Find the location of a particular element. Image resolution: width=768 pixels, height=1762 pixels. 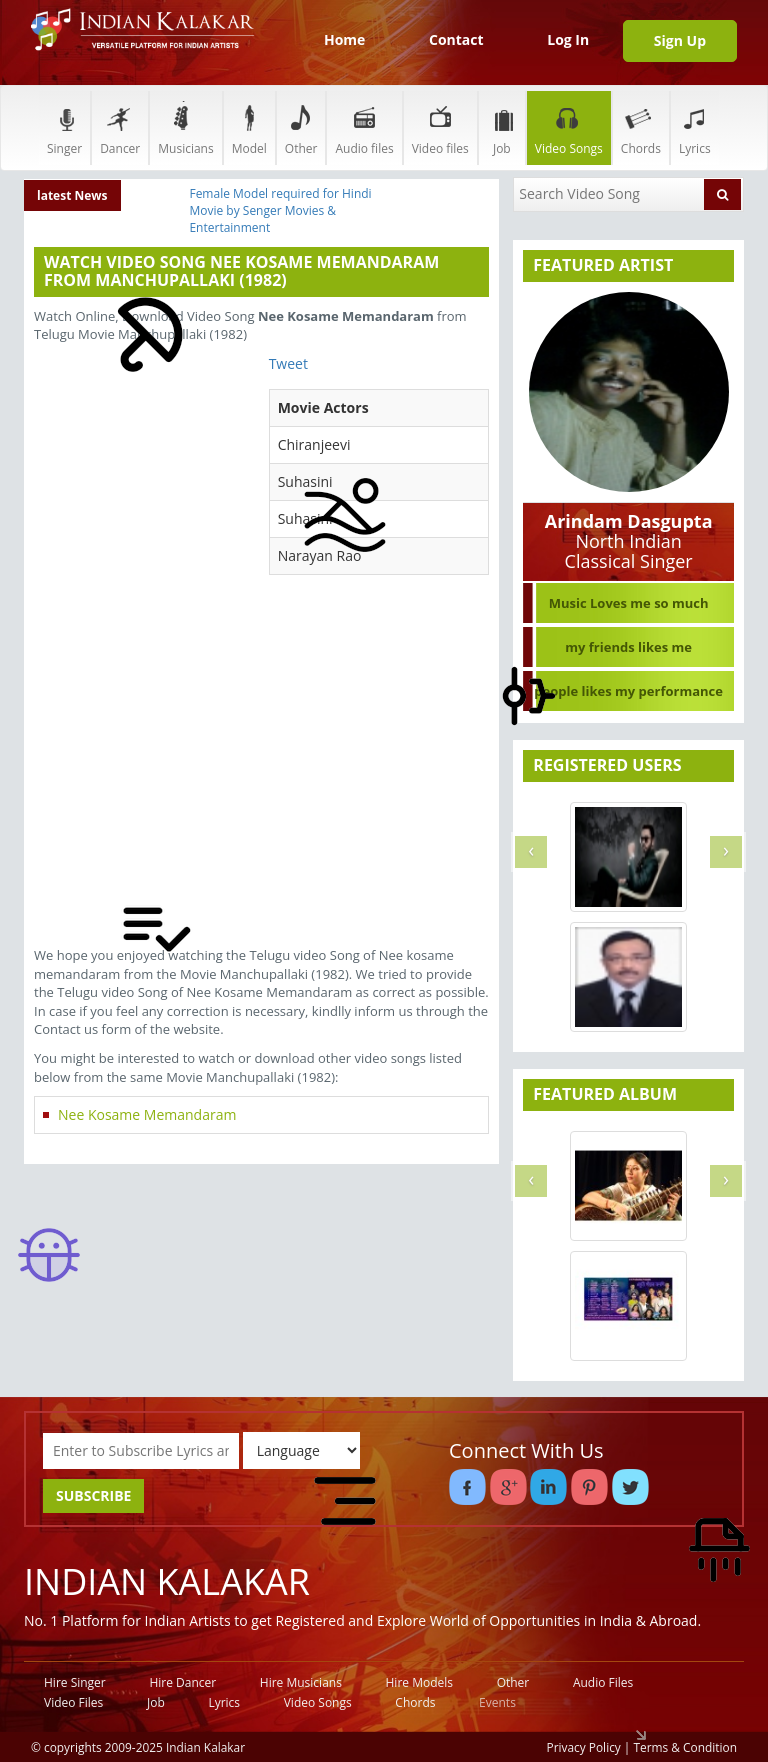

report a bug or issue is located at coordinates (49, 1255).